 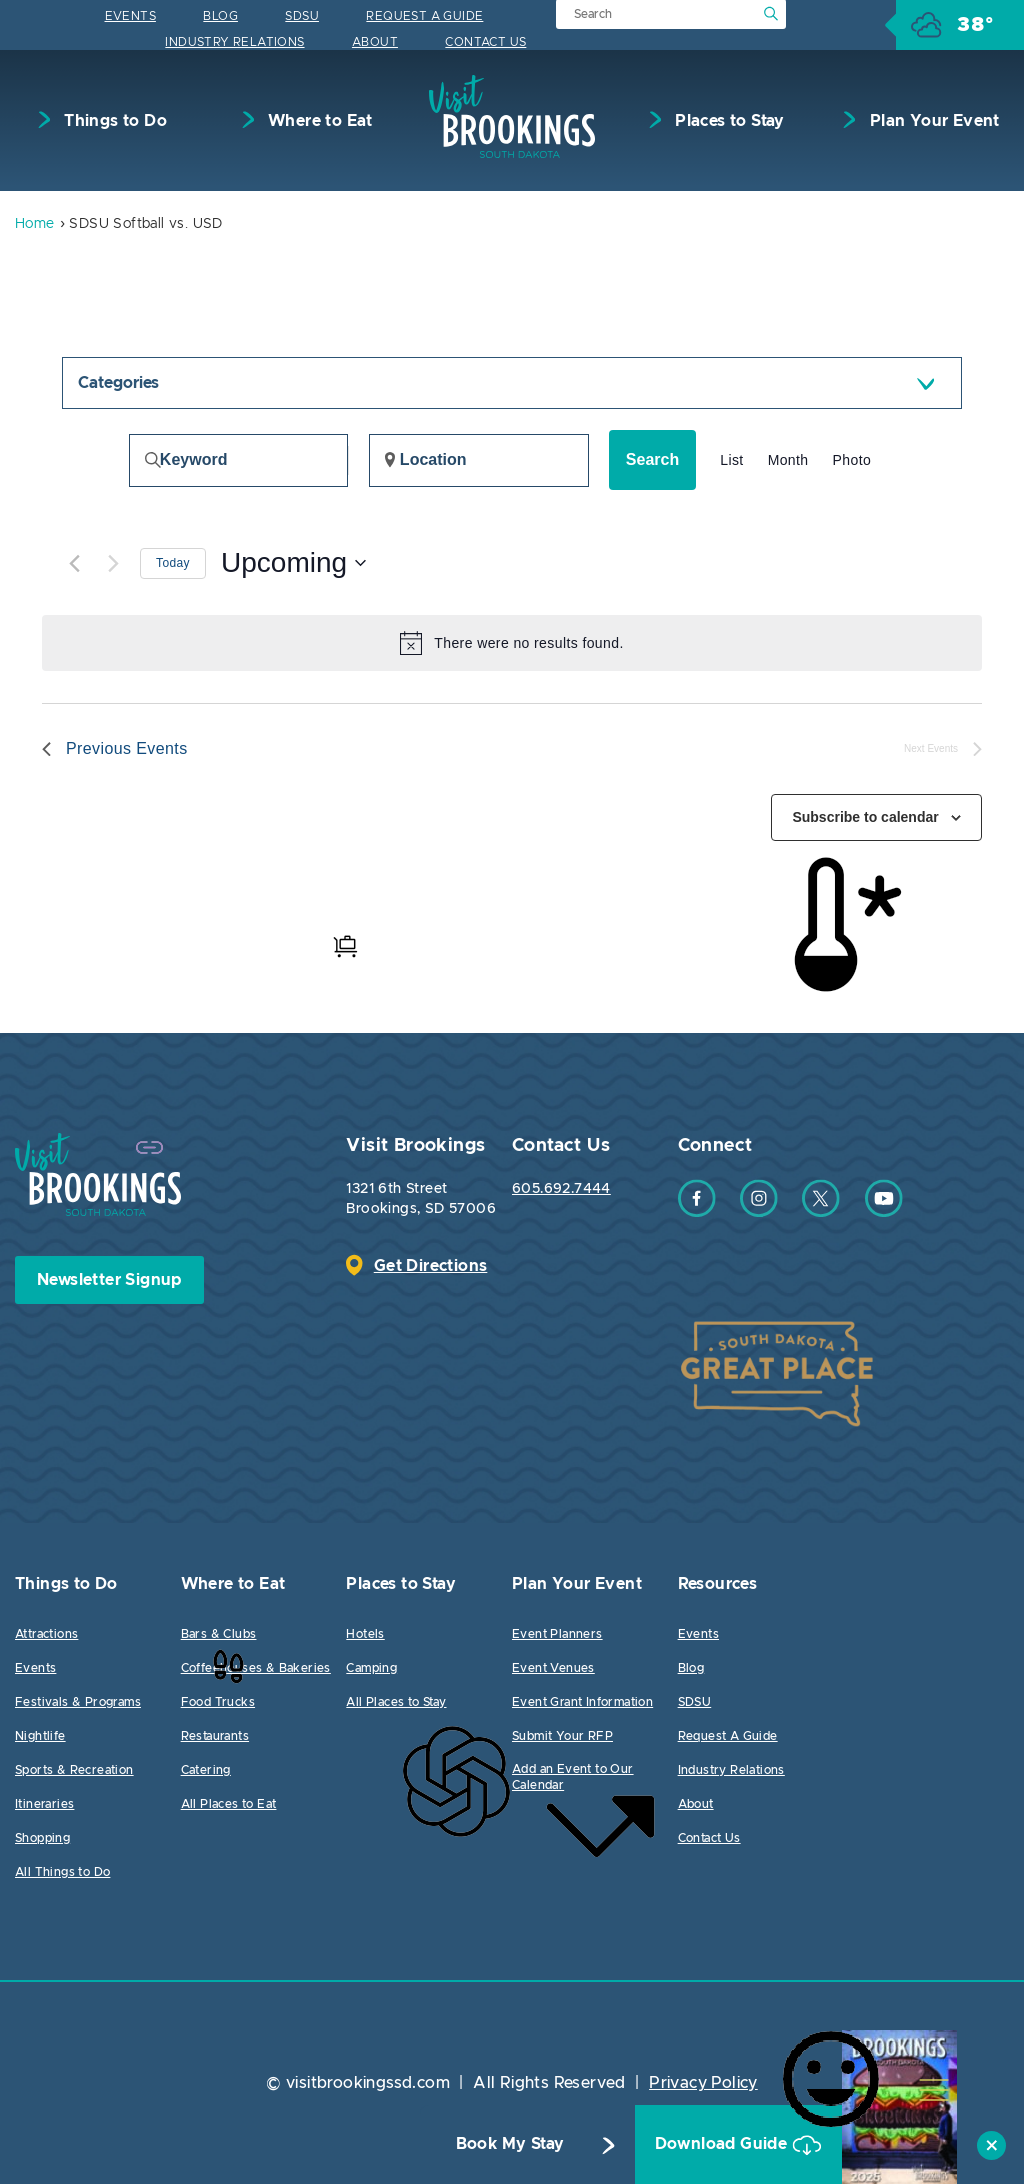 I want to click on open navigation menu, so click(x=934, y=2090).